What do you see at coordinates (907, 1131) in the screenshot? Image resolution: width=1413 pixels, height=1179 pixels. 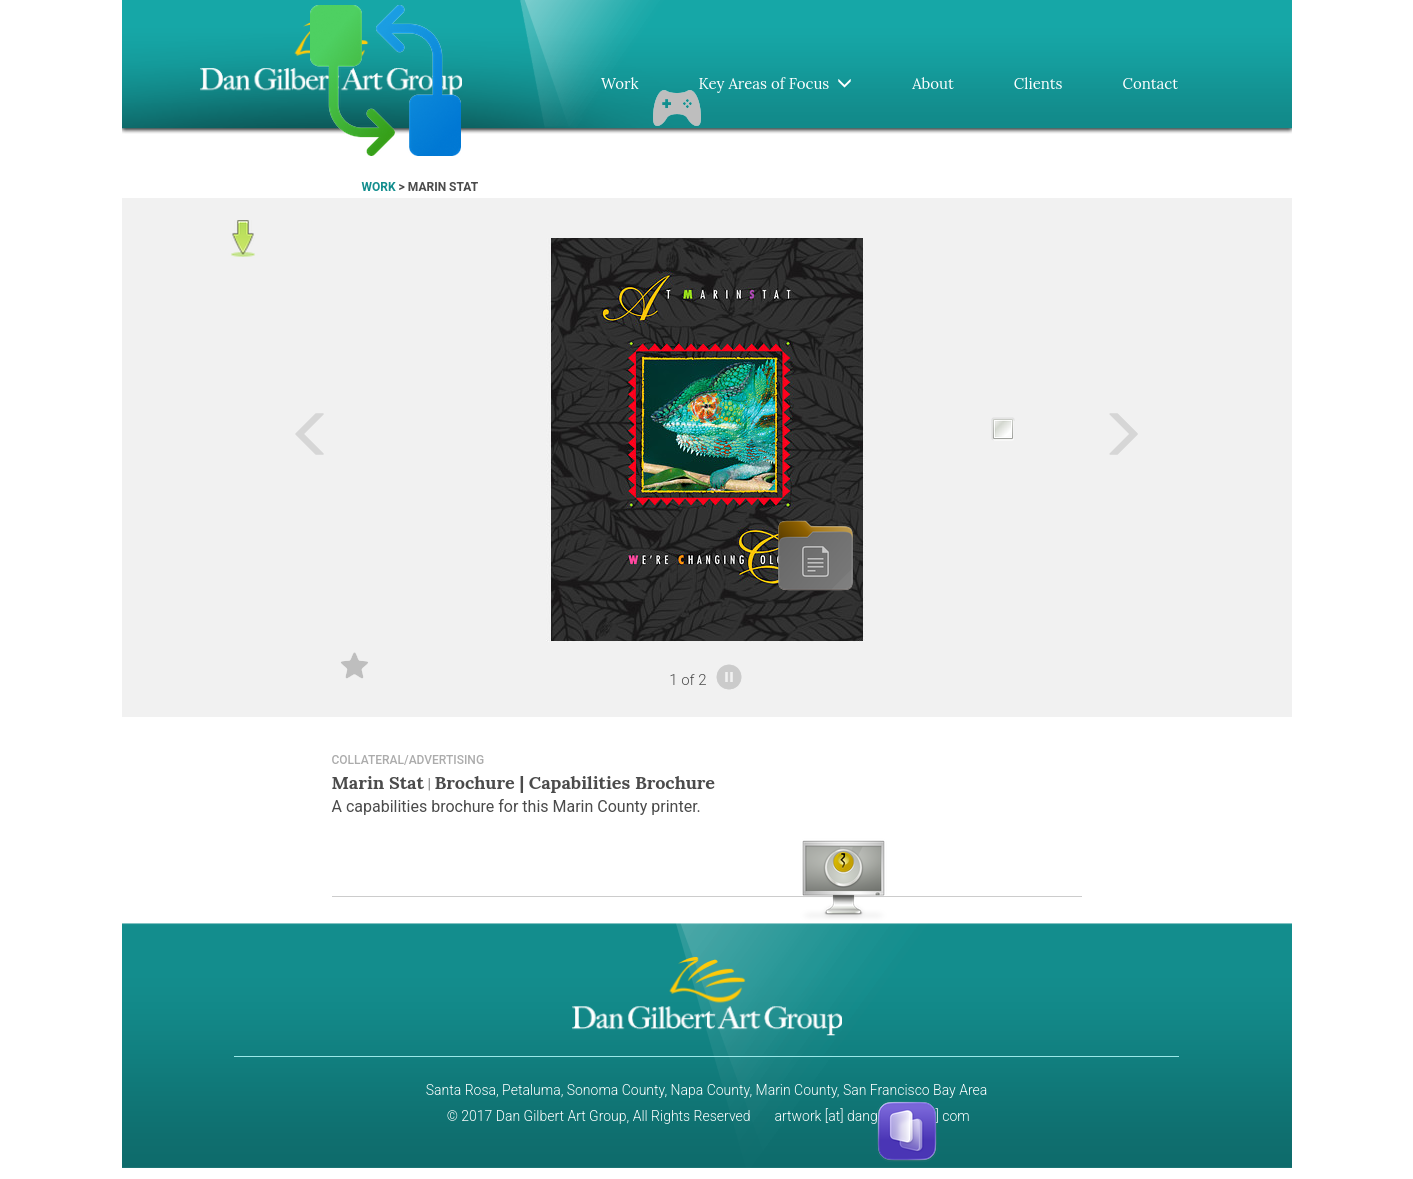 I see `open tuple for remote pair programming` at bounding box center [907, 1131].